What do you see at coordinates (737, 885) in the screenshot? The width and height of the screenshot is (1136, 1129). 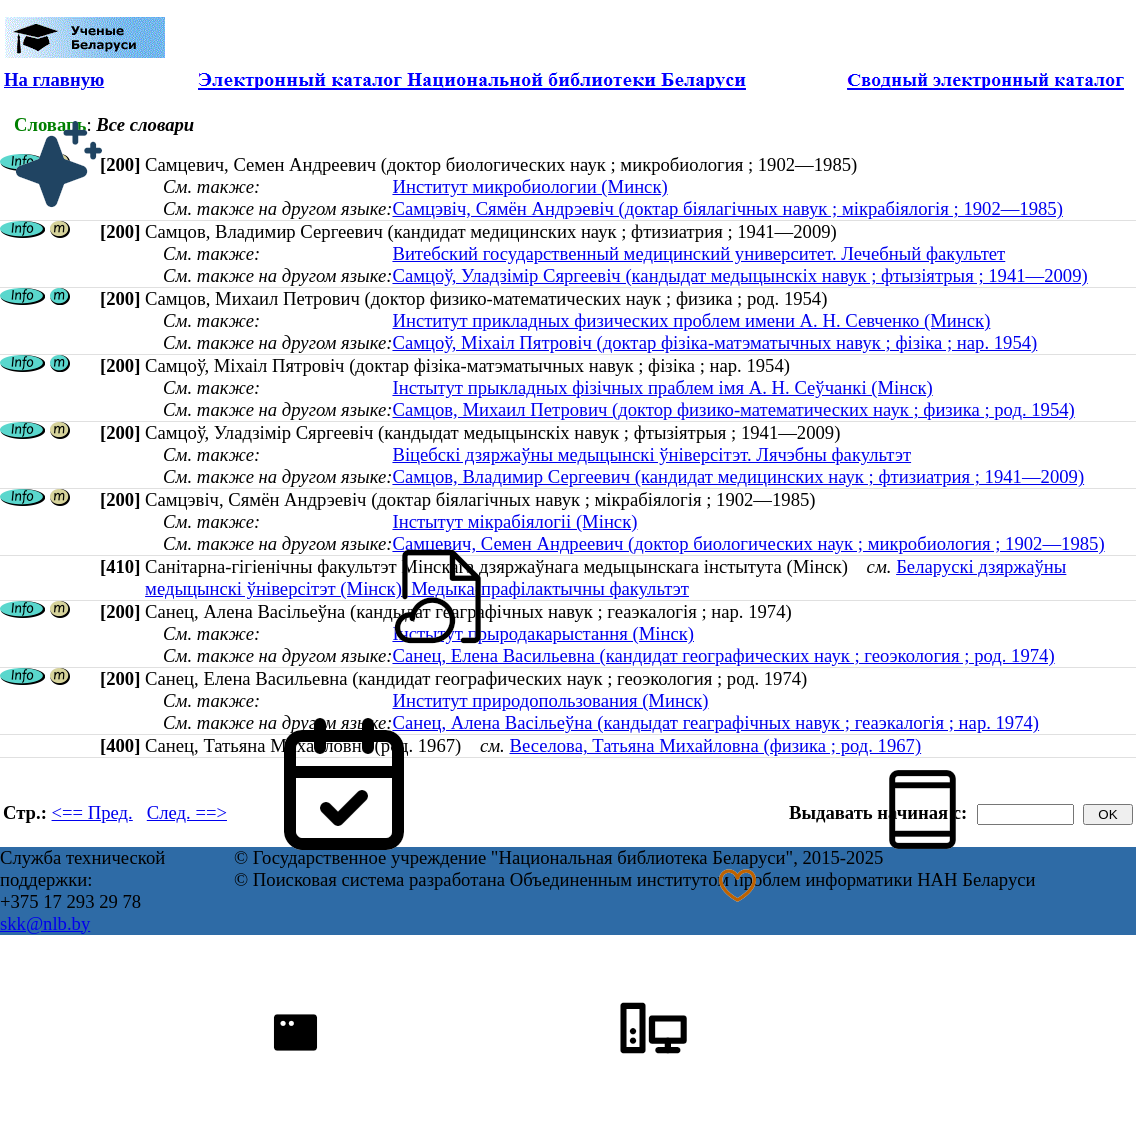 I see `like or favorite an item` at bounding box center [737, 885].